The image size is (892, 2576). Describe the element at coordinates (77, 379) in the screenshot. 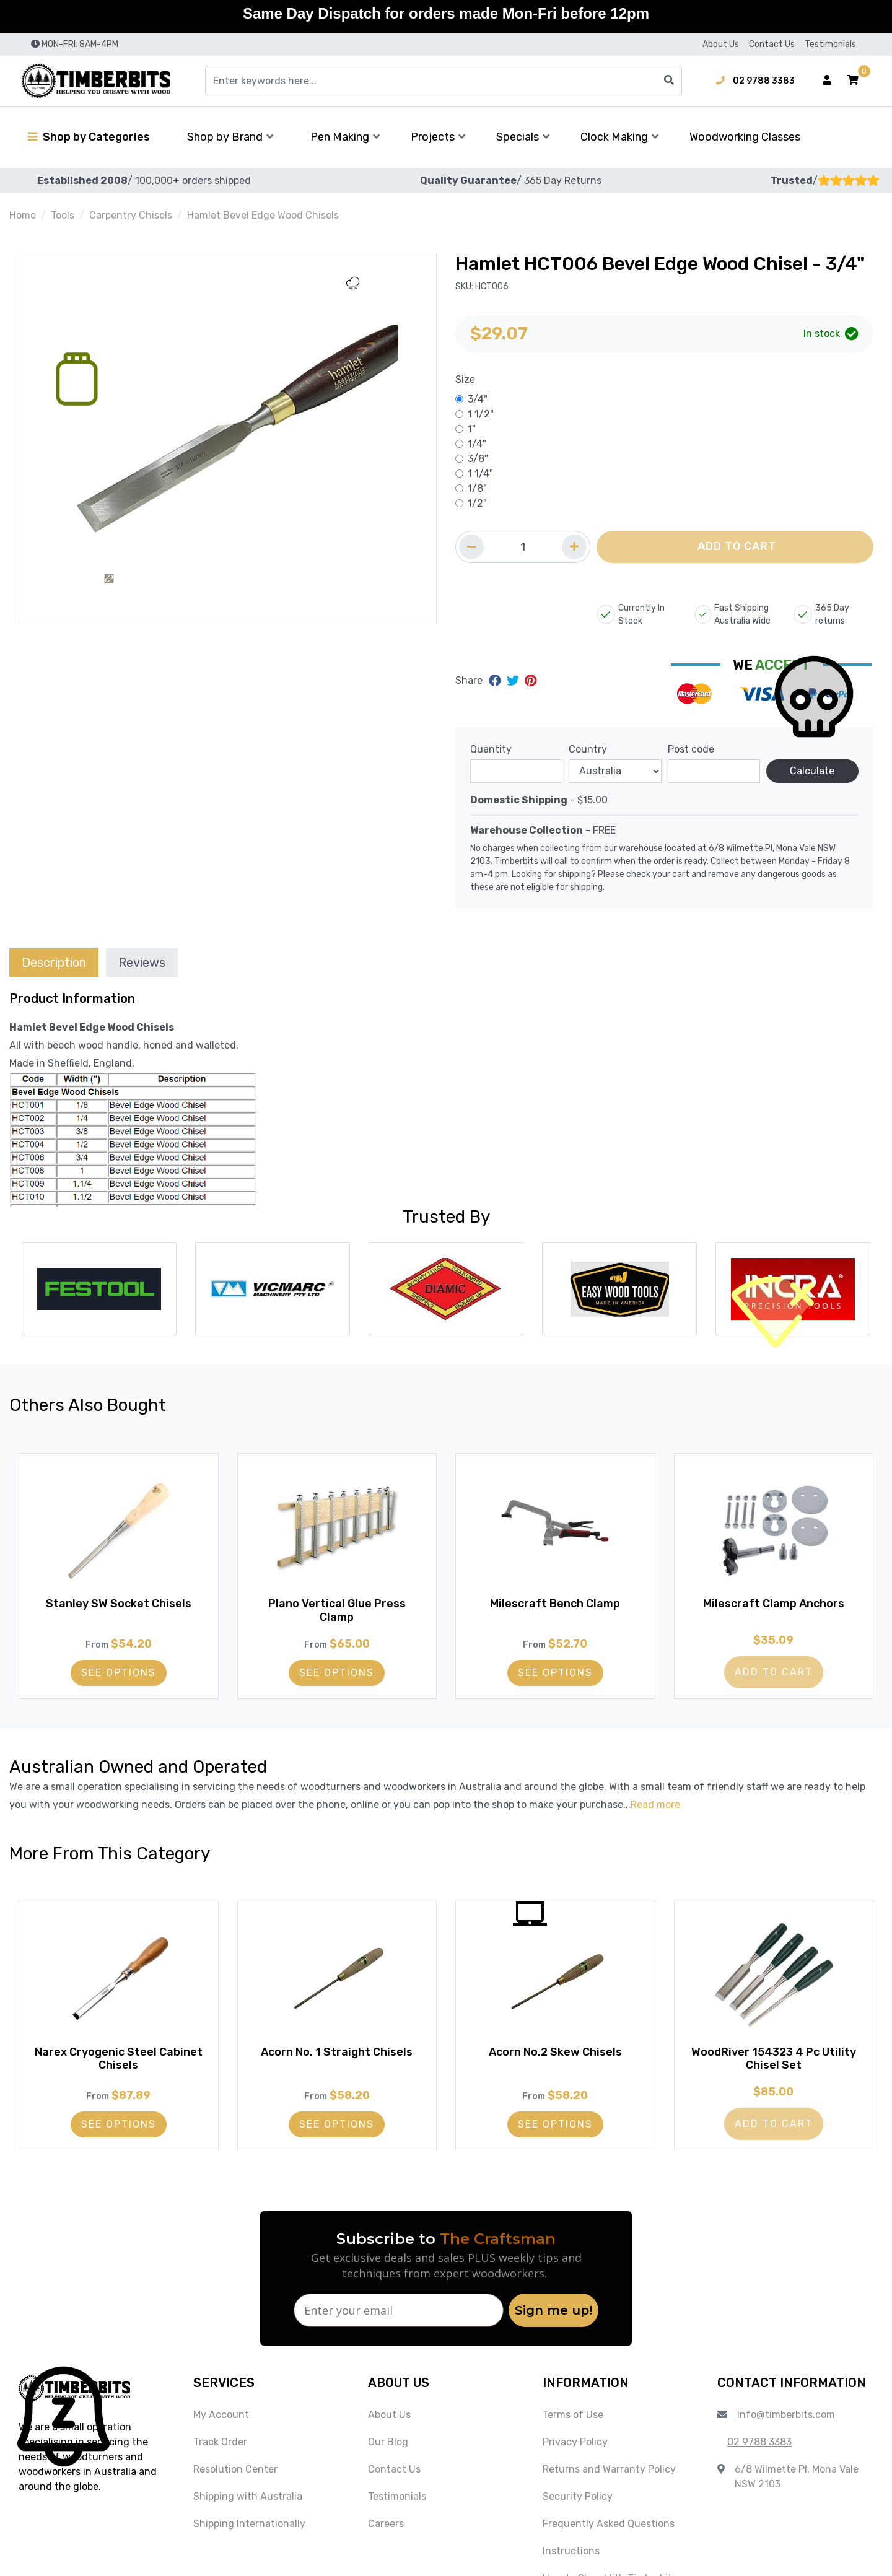

I see `store or organize items in a container` at that location.